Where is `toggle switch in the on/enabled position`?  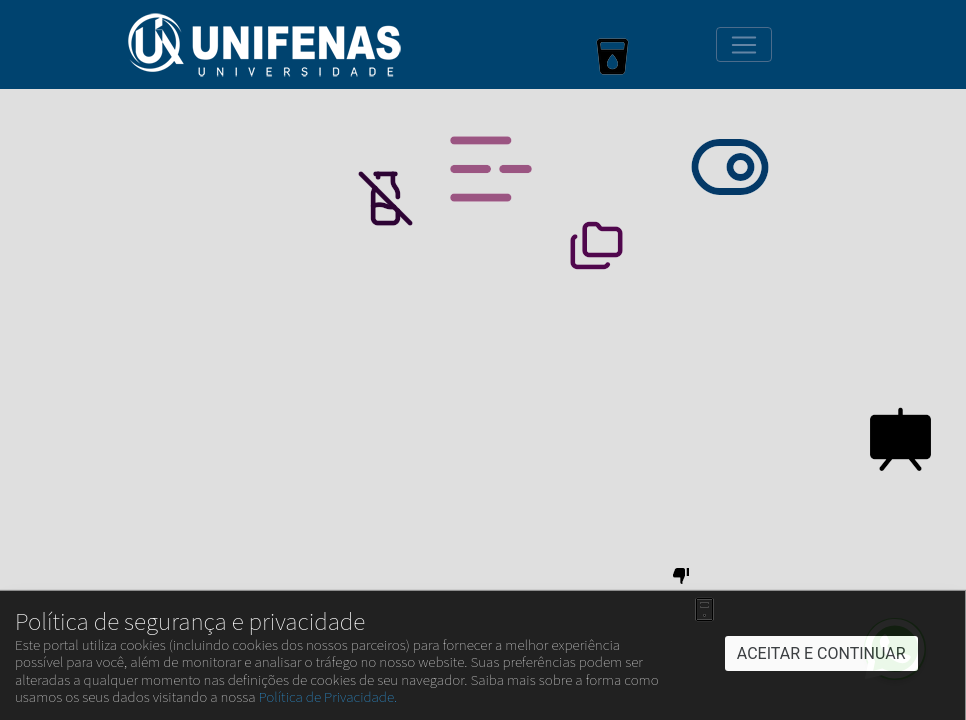
toggle switch in the on/enabled position is located at coordinates (730, 167).